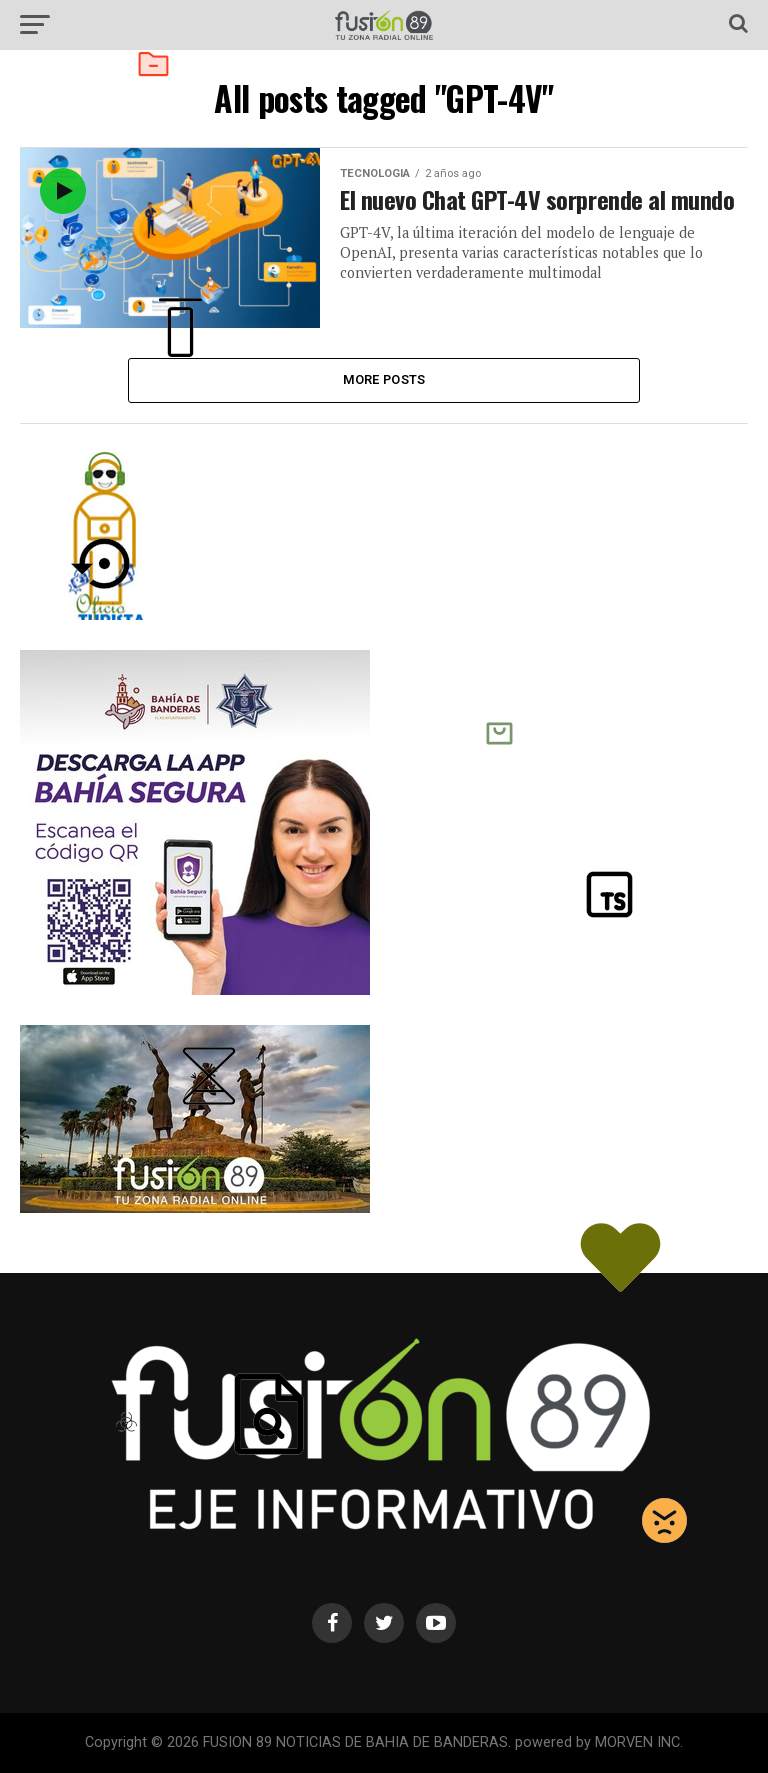  I want to click on restore settings to a previous backup, so click(104, 563).